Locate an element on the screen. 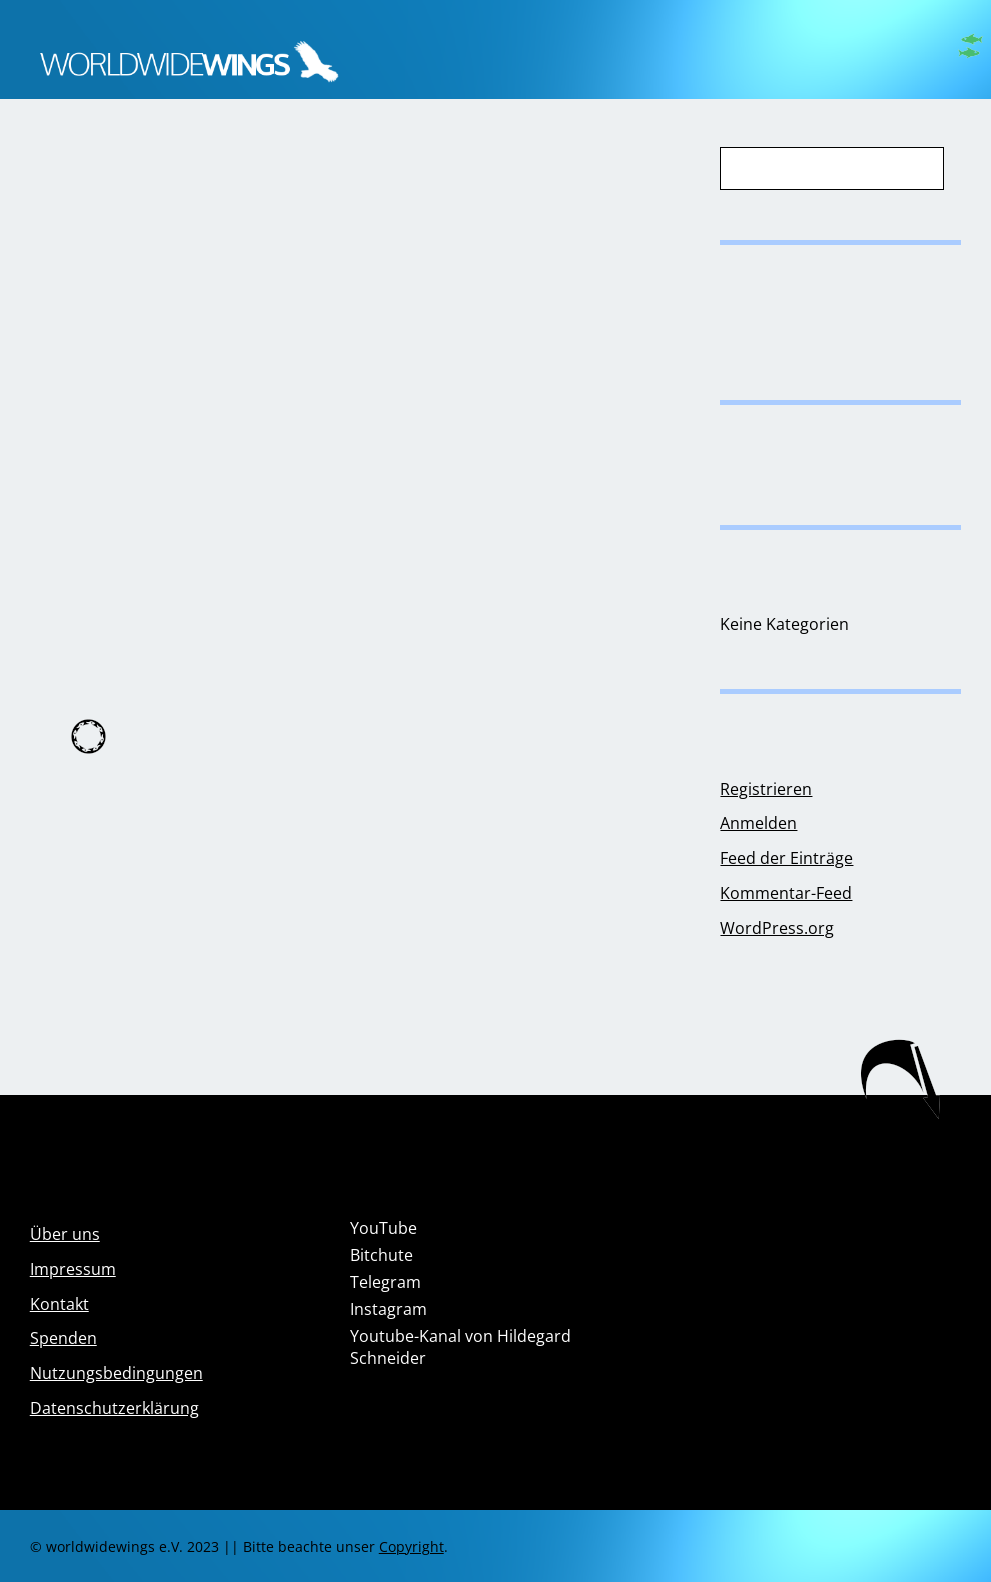 The image size is (991, 1582). indicates pisces zodiac sign is located at coordinates (970, 45).